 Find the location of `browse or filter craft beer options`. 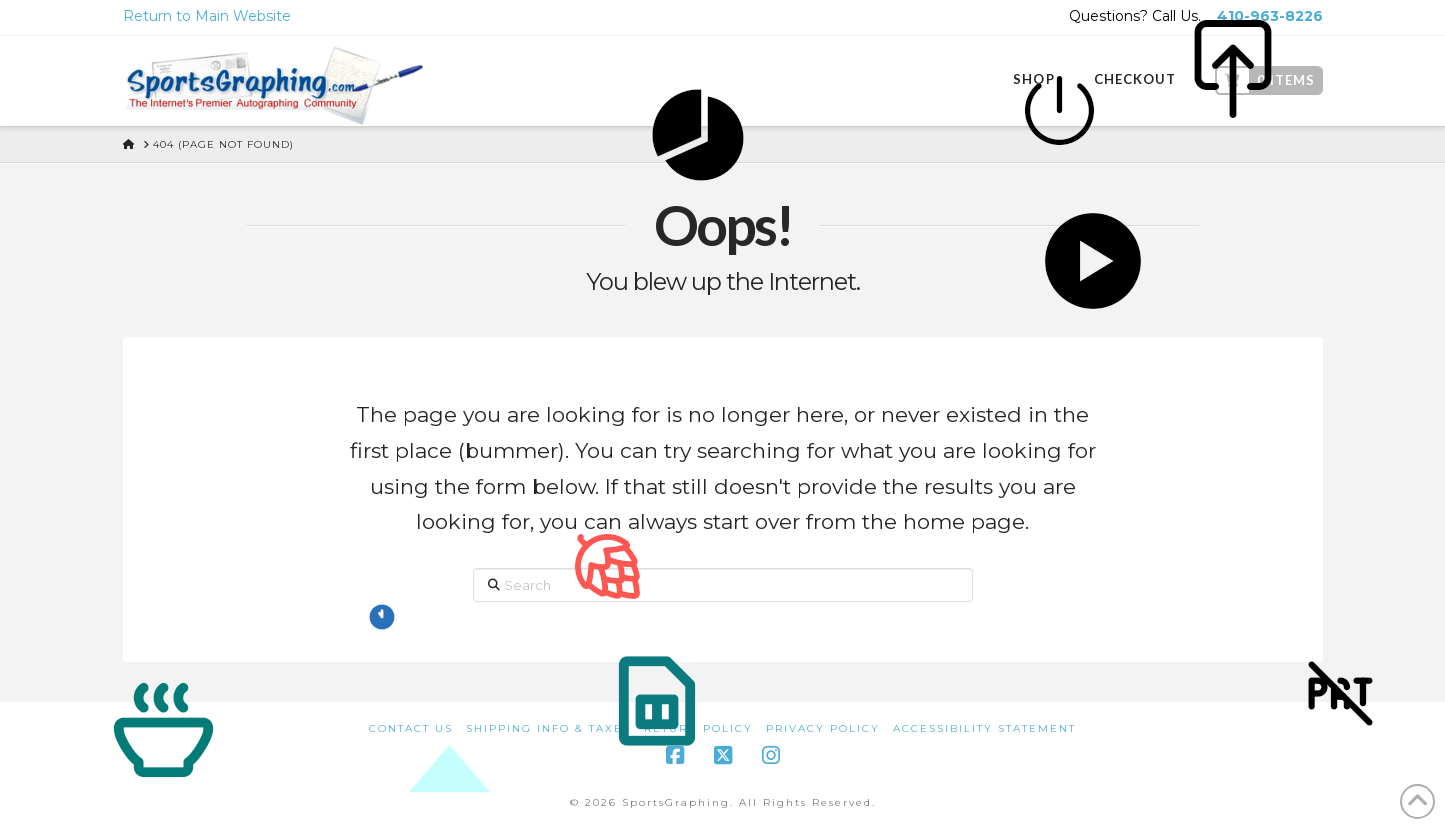

browse or filter craft beer options is located at coordinates (607, 566).